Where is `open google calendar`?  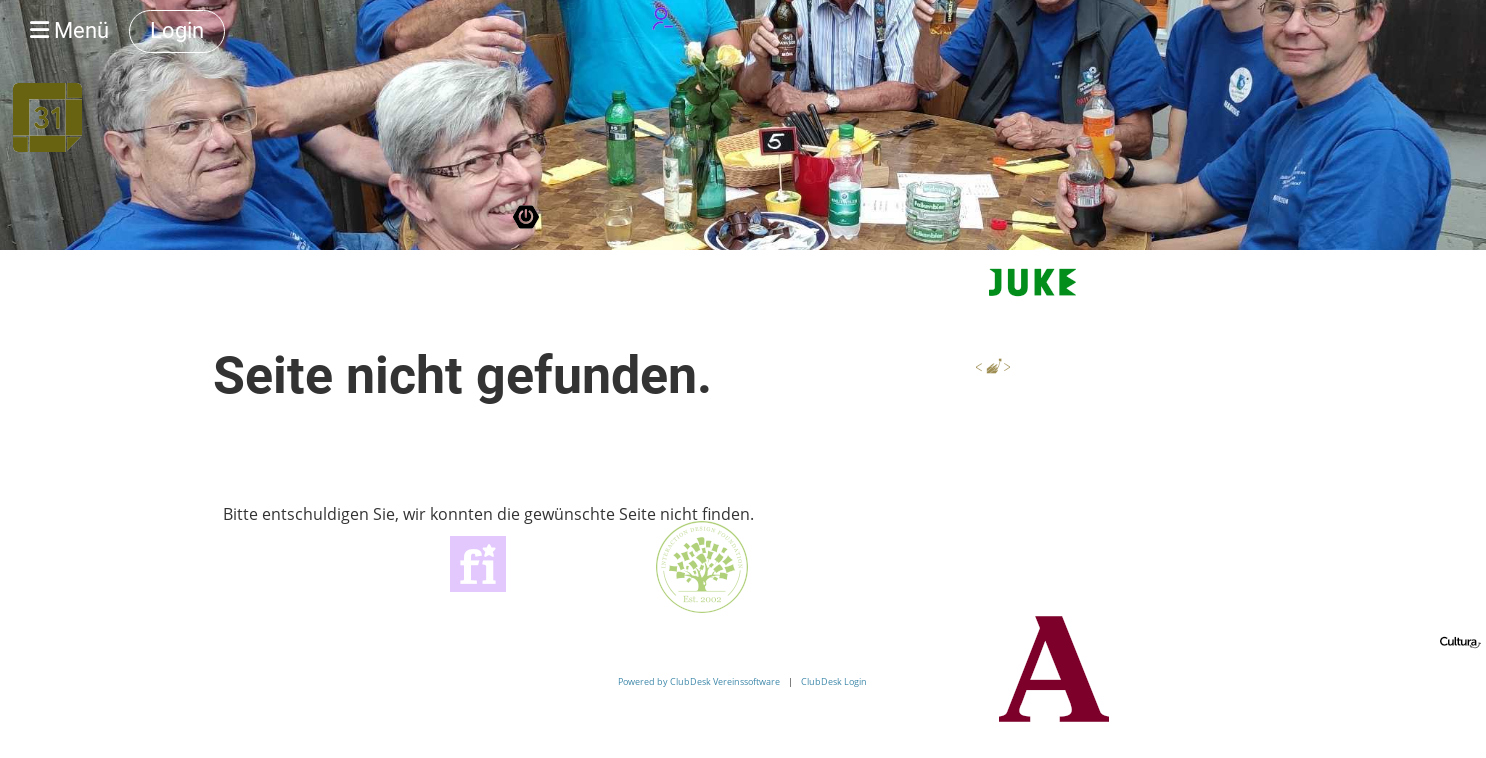 open google calendar is located at coordinates (47, 117).